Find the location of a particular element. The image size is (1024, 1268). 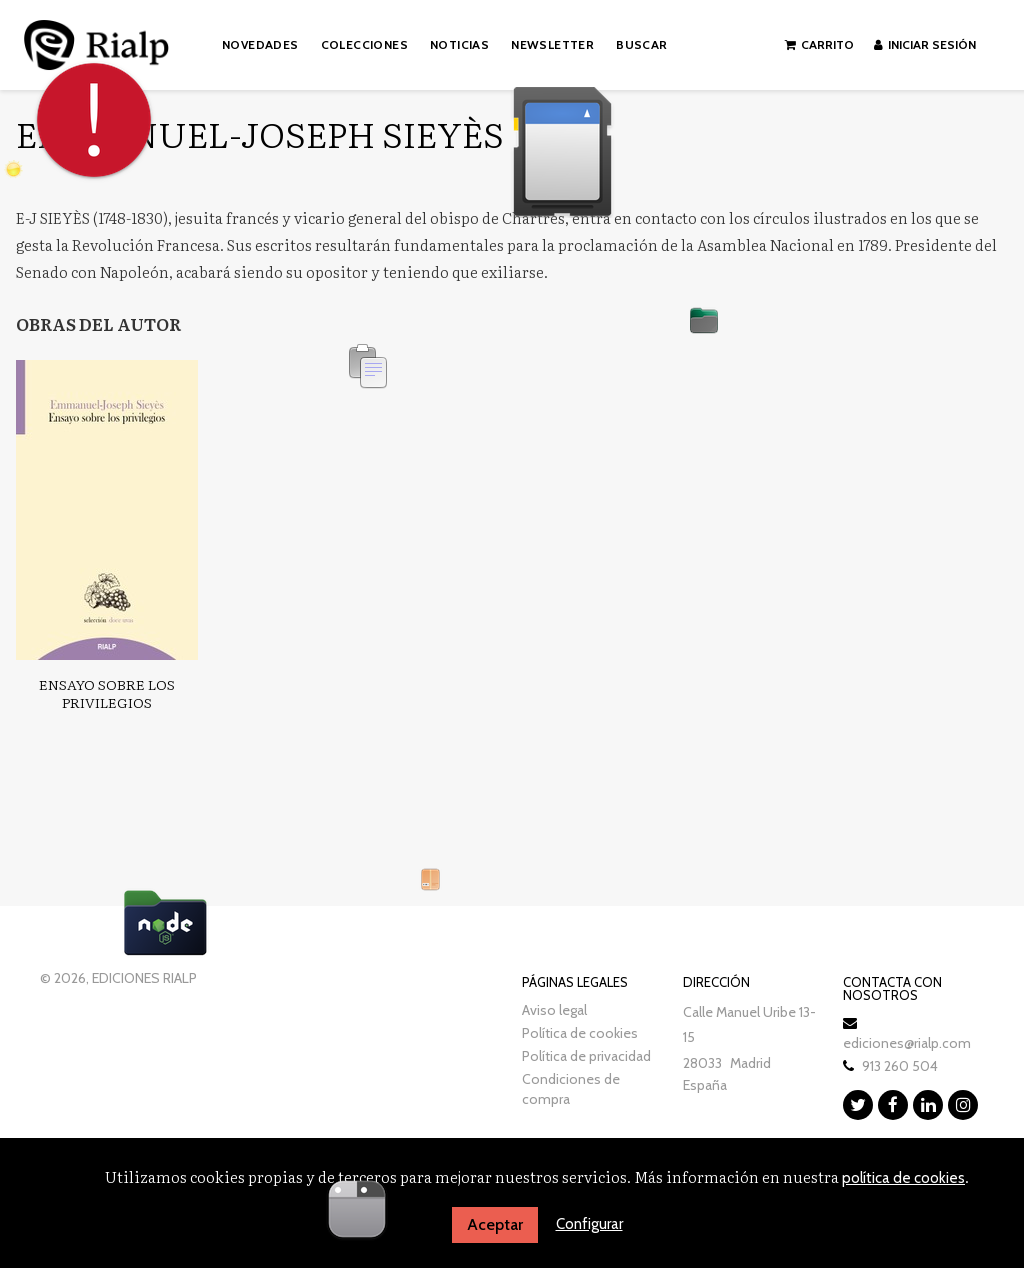

open folder containing node.js project files is located at coordinates (165, 925).